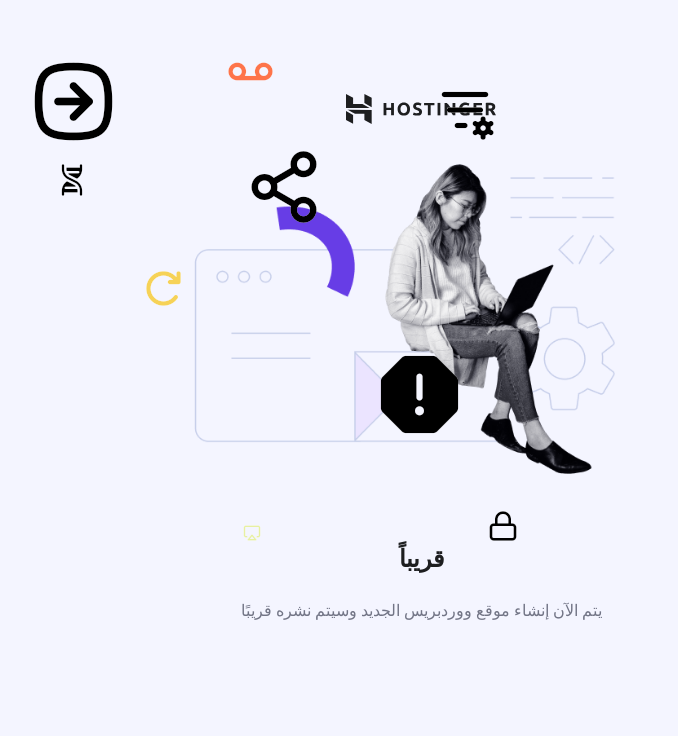 Image resolution: width=678 pixels, height=736 pixels. Describe the element at coordinates (73, 101) in the screenshot. I see `proceed to the next step` at that location.